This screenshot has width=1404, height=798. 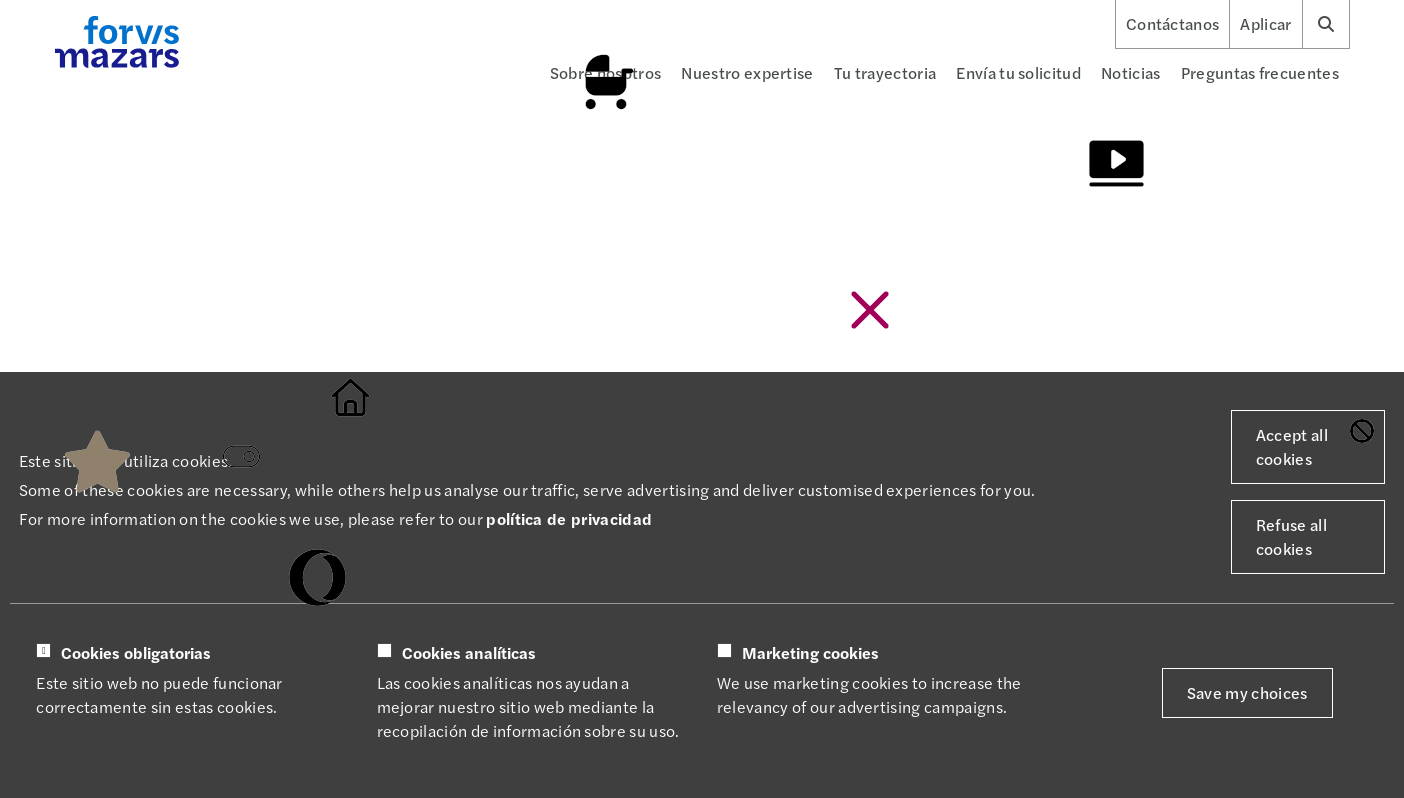 I want to click on access baby or parenting-related features, so click(x=606, y=82).